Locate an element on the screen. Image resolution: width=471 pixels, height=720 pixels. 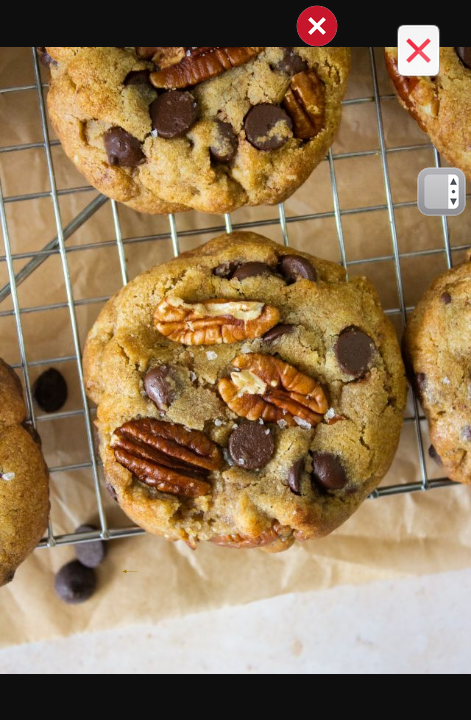
a broken or invalid symbolic link file is located at coordinates (418, 50).